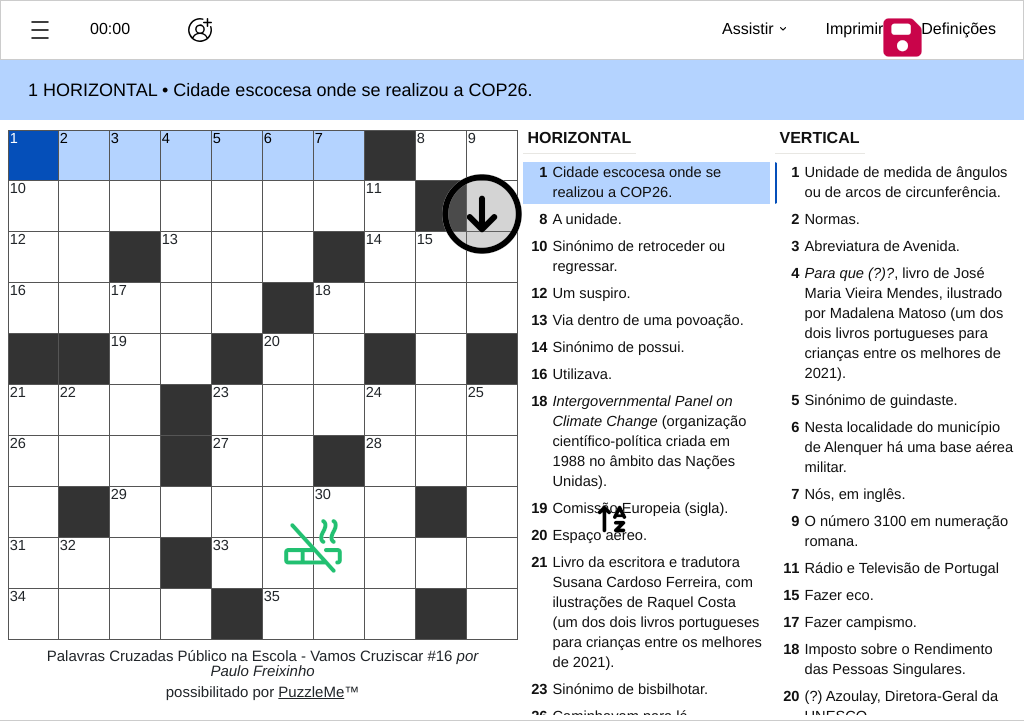 The height and width of the screenshot is (725, 1024). I want to click on save current file or document, so click(902, 37).